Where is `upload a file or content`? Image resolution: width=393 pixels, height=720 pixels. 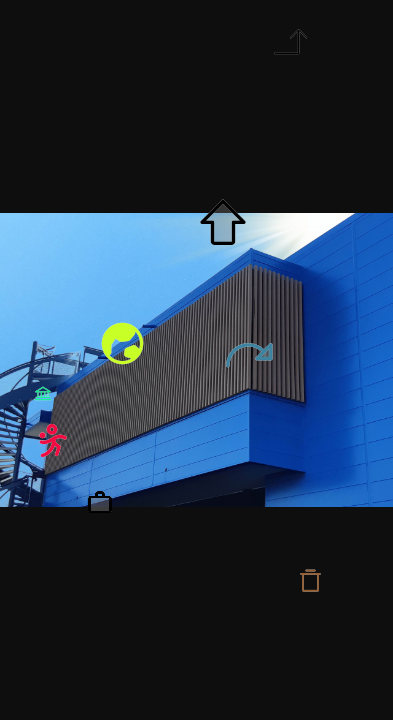
upload a file or content is located at coordinates (223, 224).